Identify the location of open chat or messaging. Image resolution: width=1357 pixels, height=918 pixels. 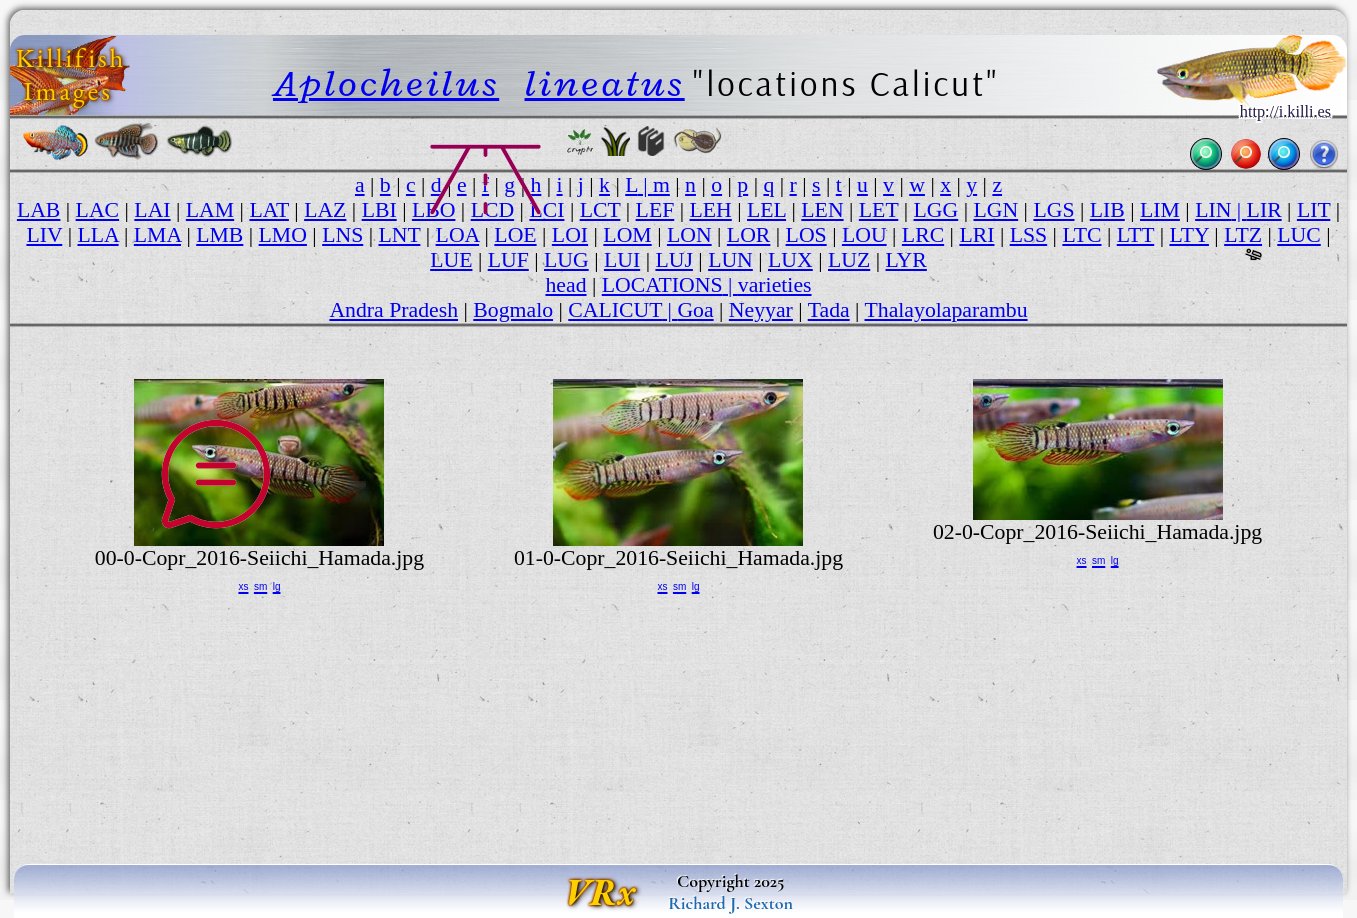
(216, 474).